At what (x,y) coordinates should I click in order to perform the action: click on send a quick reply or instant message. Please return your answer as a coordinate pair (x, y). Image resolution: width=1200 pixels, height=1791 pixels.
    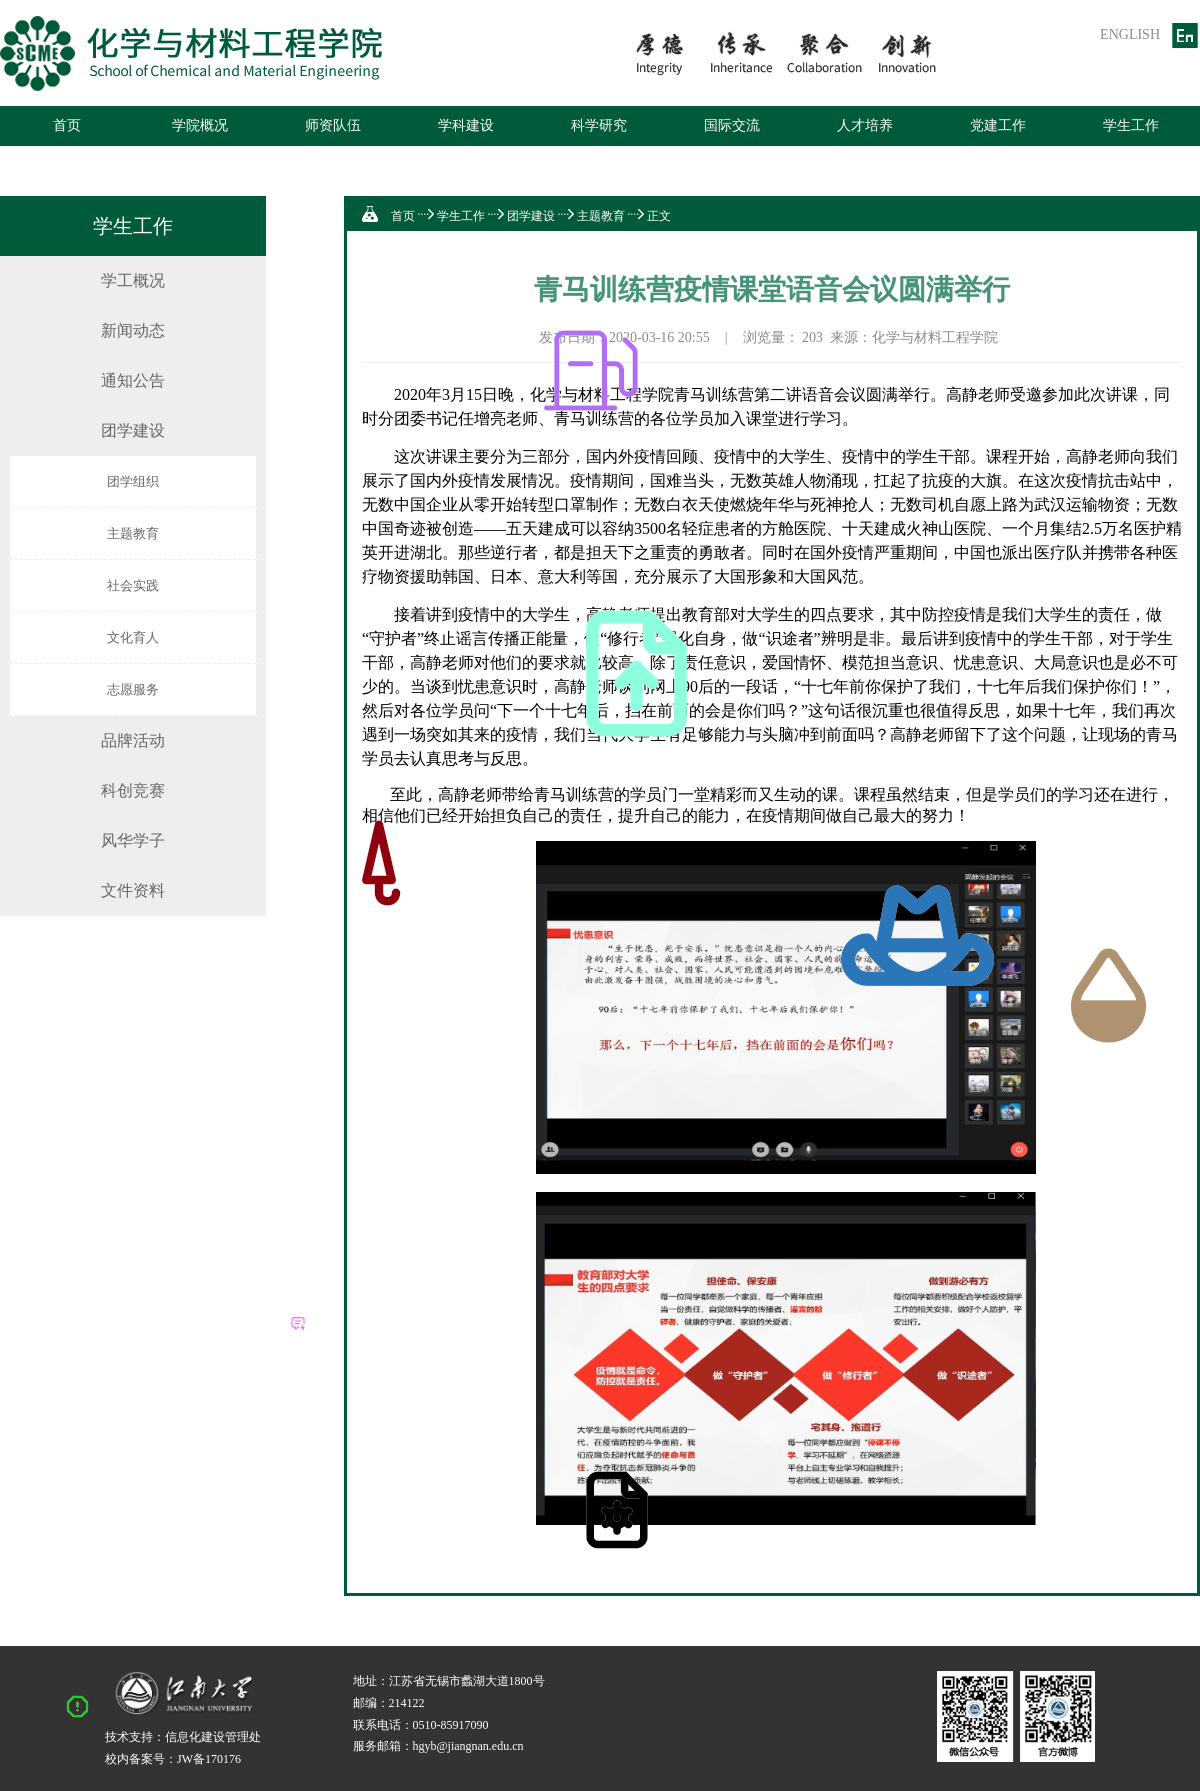
    Looking at the image, I should click on (298, 1323).